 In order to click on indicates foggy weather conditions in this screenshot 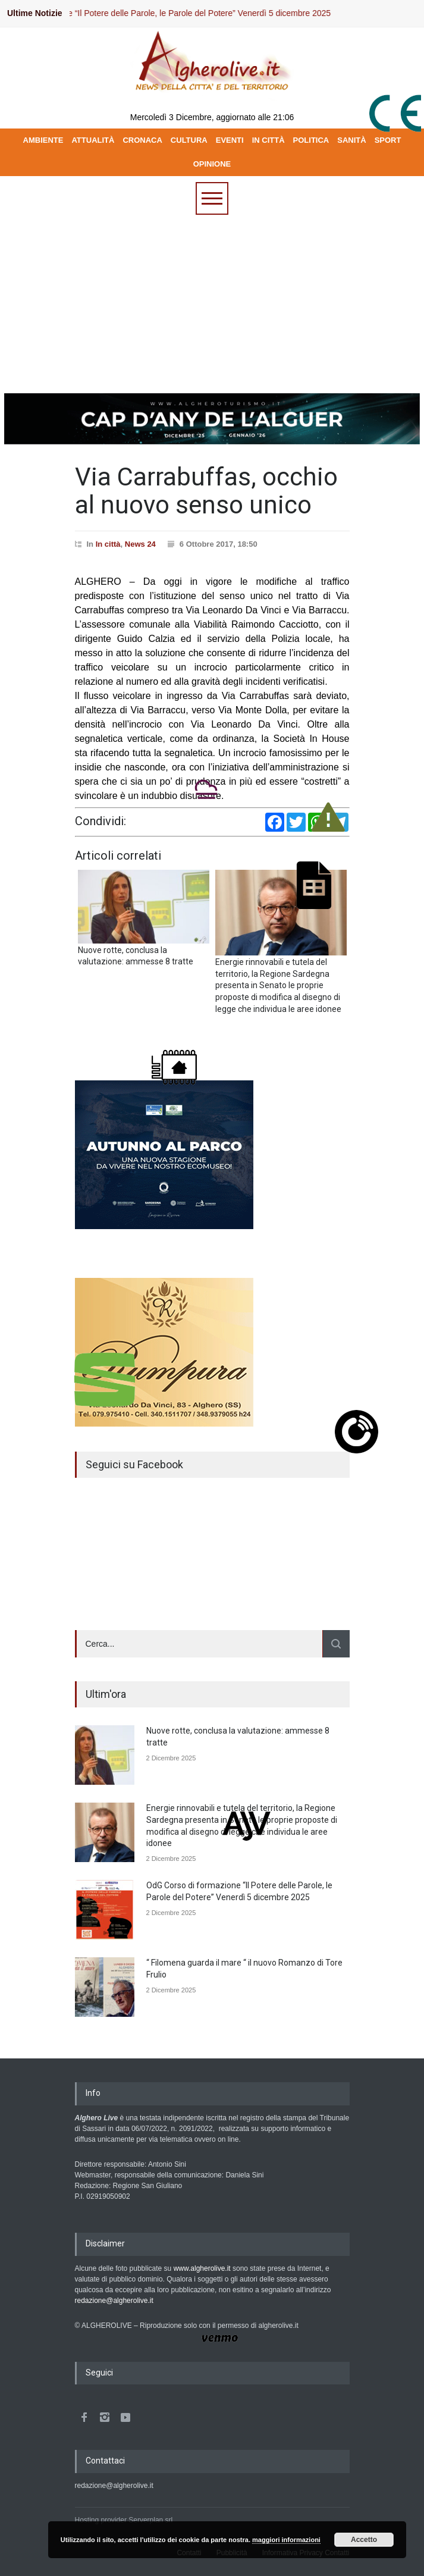, I will do `click(206, 789)`.